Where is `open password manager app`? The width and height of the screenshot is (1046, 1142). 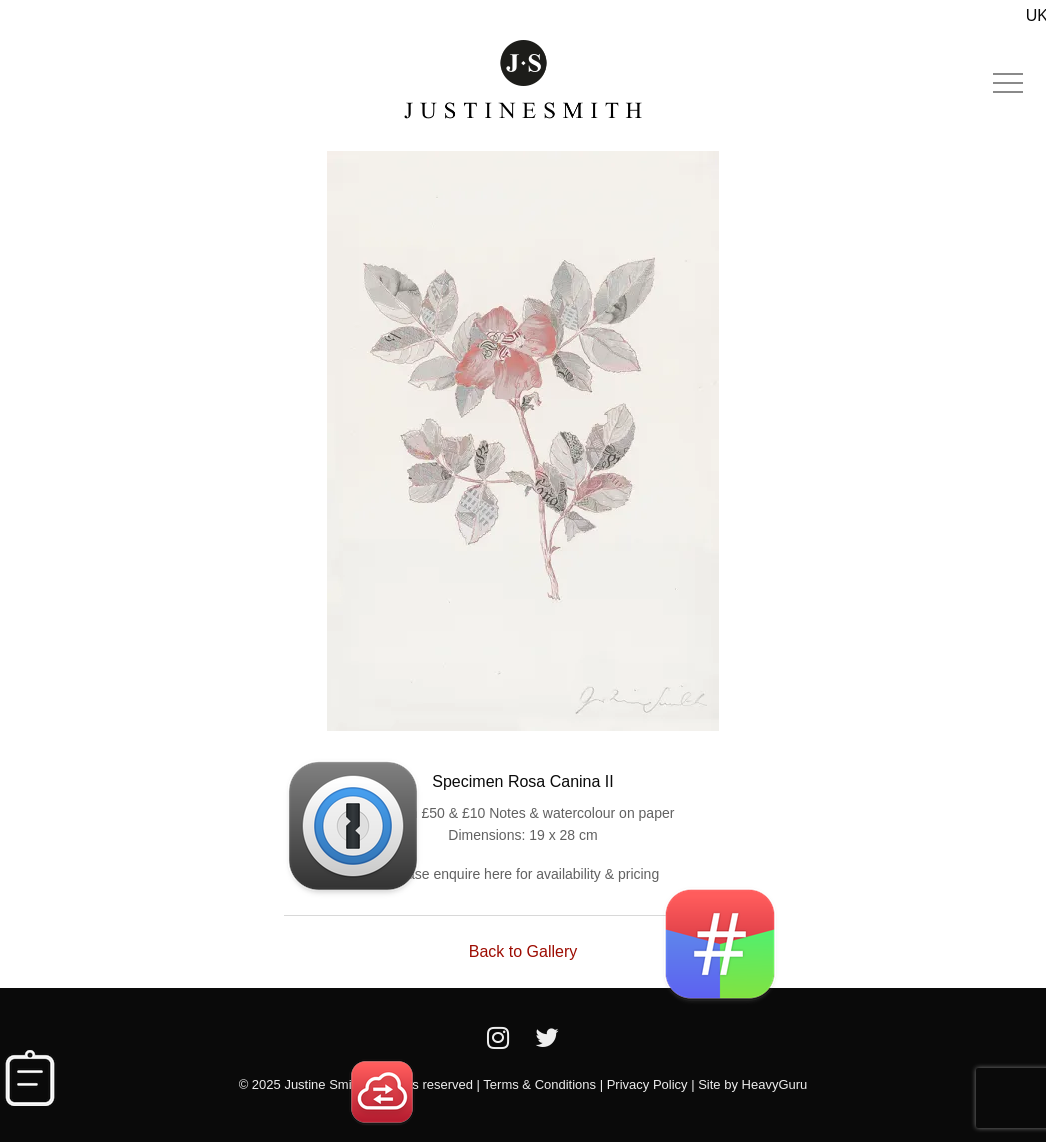
open password manager app is located at coordinates (353, 826).